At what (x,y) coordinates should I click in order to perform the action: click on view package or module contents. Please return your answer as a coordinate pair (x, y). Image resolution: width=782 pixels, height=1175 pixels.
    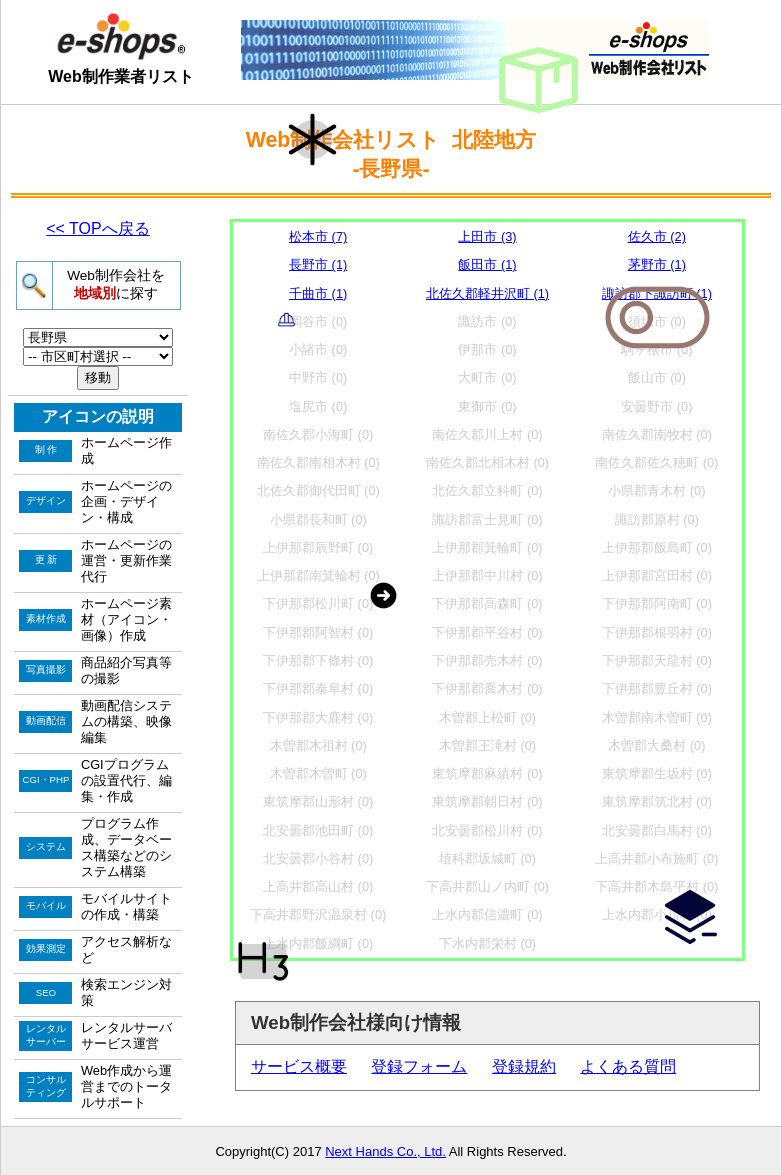
    Looking at the image, I should click on (535, 77).